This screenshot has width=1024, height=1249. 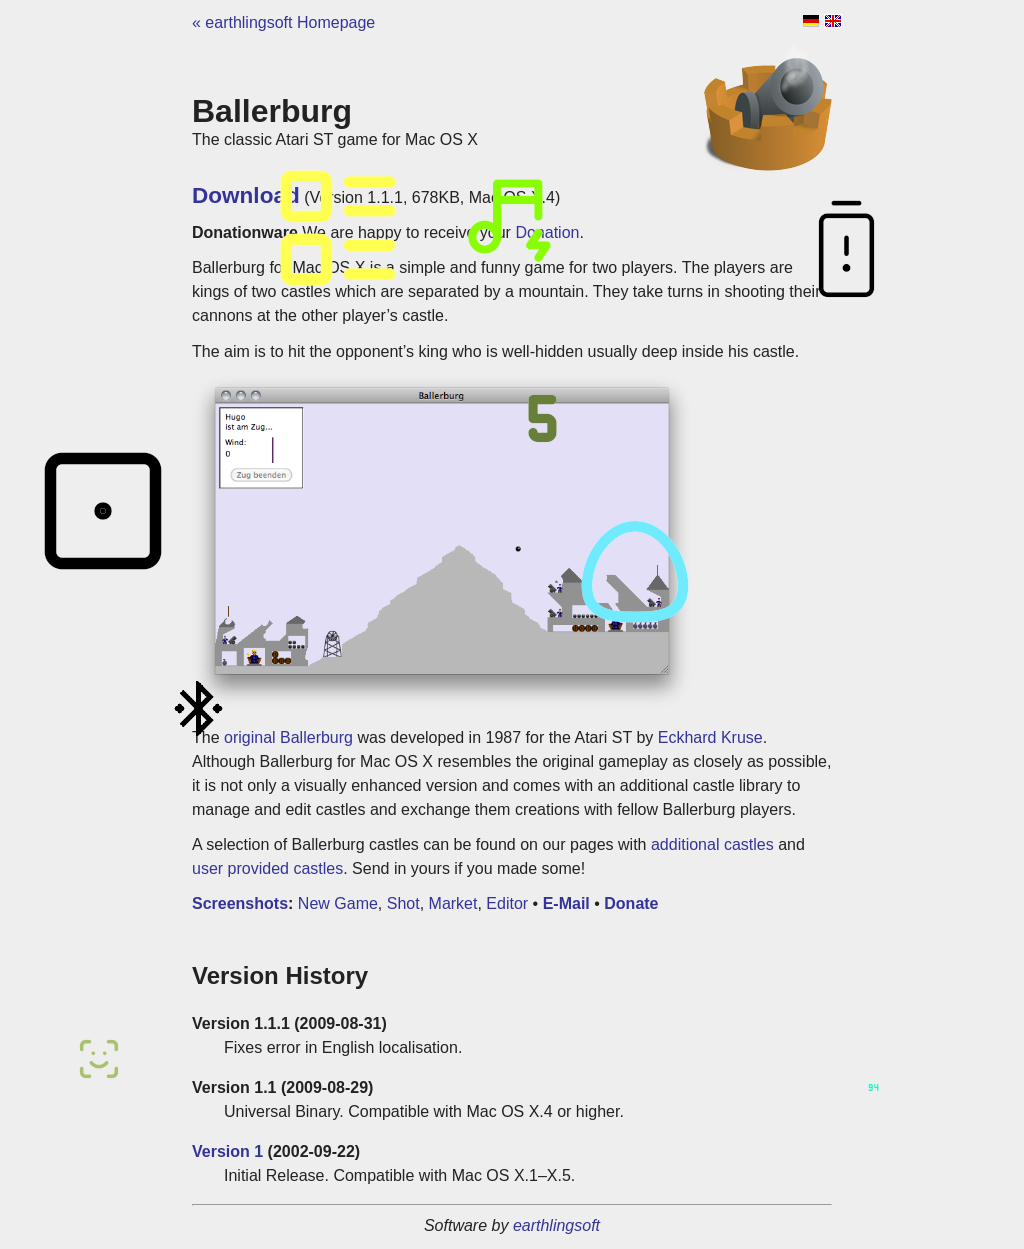 I want to click on indicates bluetooth is connected to a device, so click(x=198, y=708).